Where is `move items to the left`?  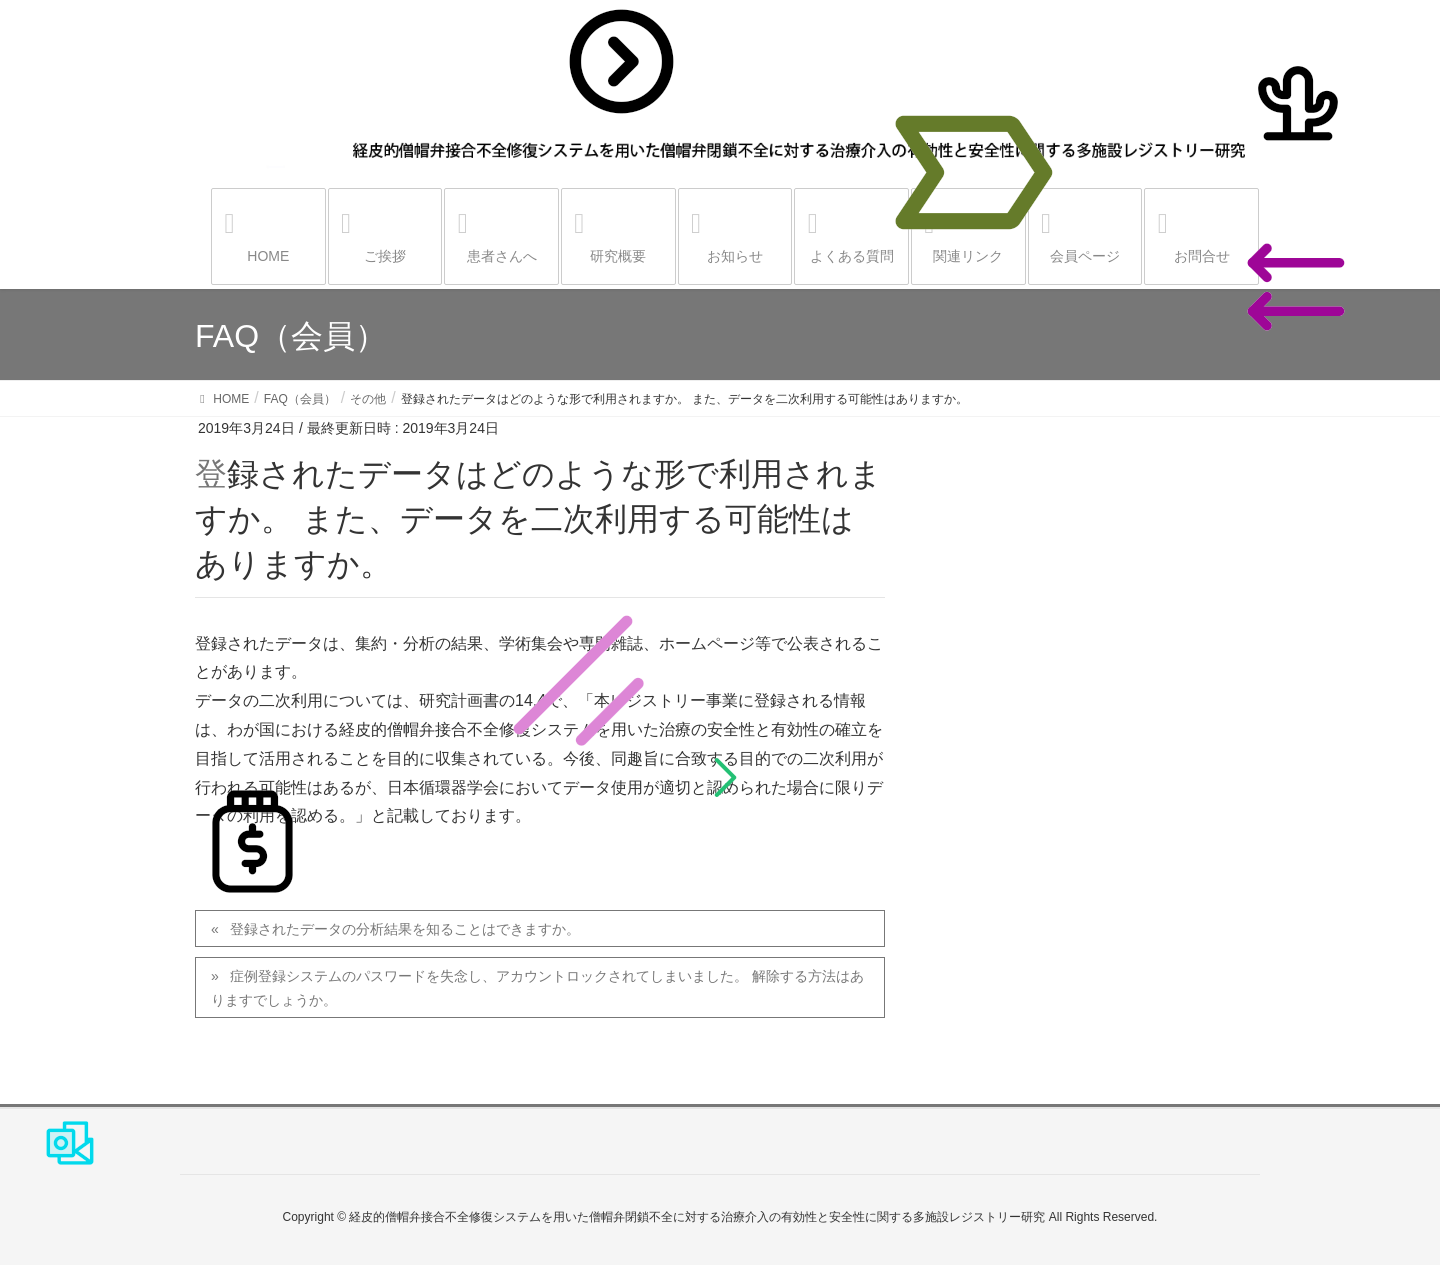 move items to the left is located at coordinates (1296, 287).